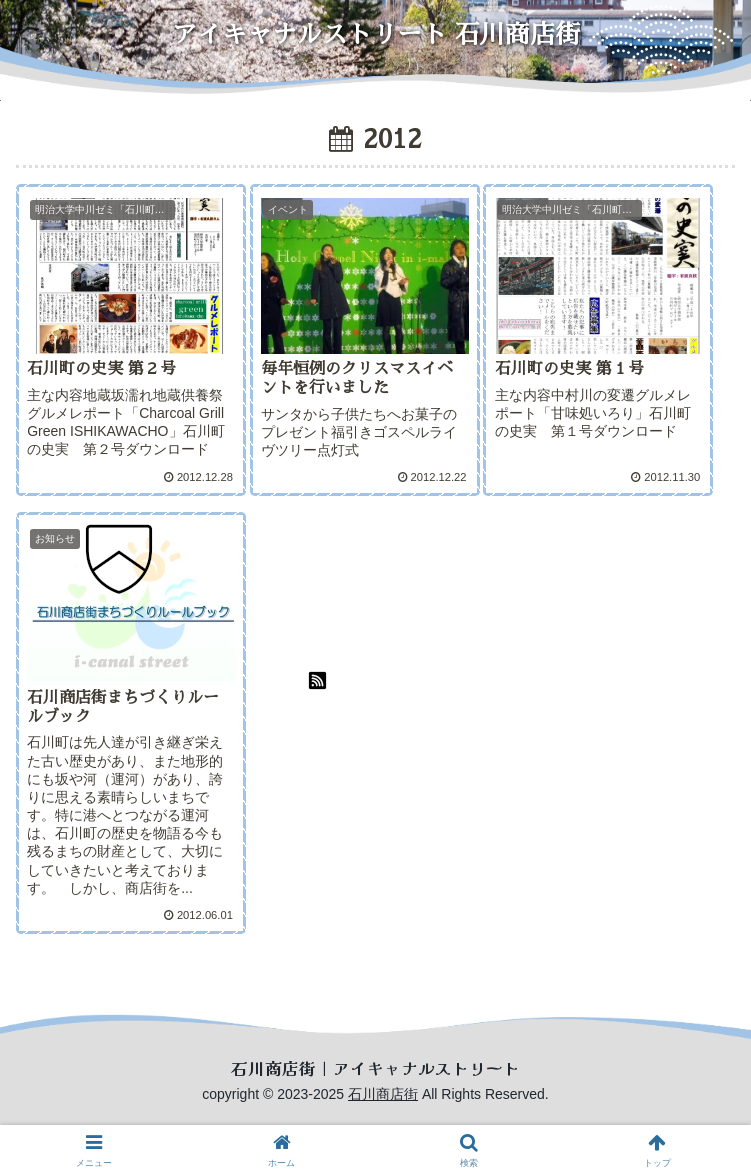 The width and height of the screenshot is (751, 1175). I want to click on subscribe to RSS feed, so click(317, 680).